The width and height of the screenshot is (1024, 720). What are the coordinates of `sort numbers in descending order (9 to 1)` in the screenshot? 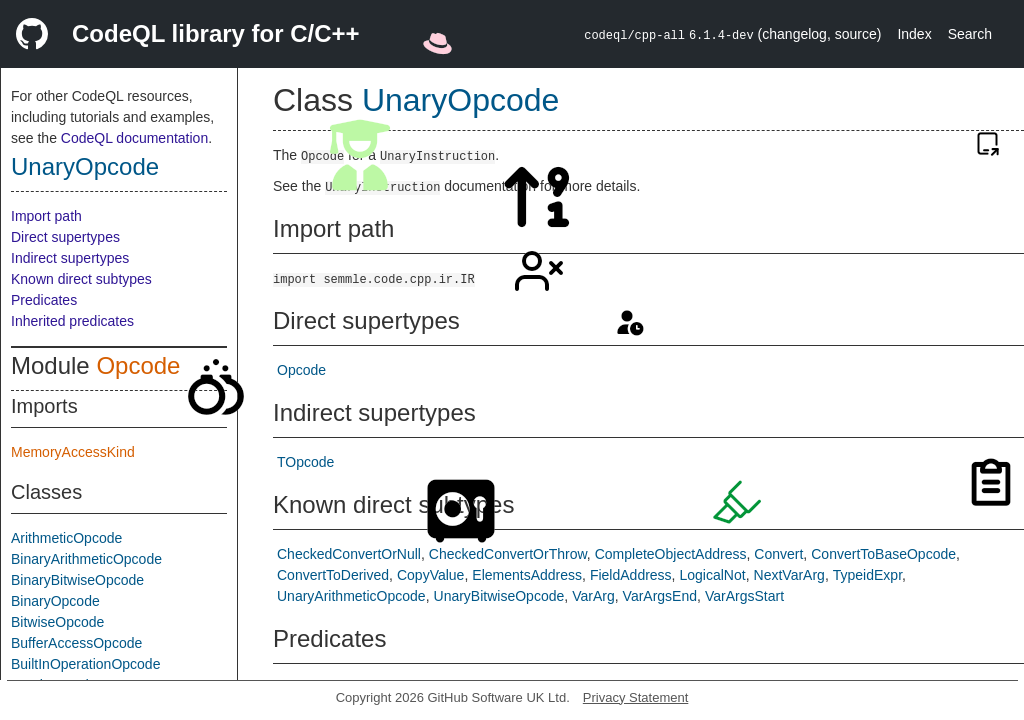 It's located at (539, 197).